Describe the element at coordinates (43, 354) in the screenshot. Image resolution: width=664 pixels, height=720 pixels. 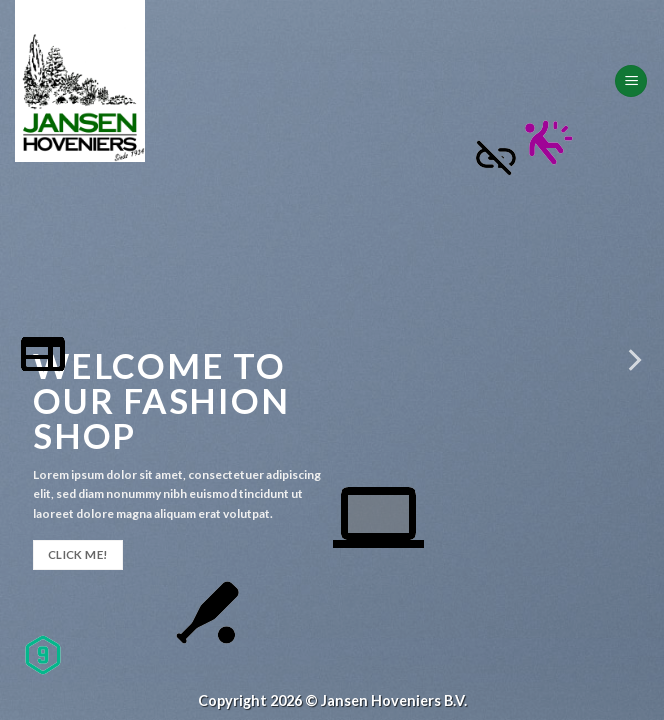
I see `open web browser` at that location.